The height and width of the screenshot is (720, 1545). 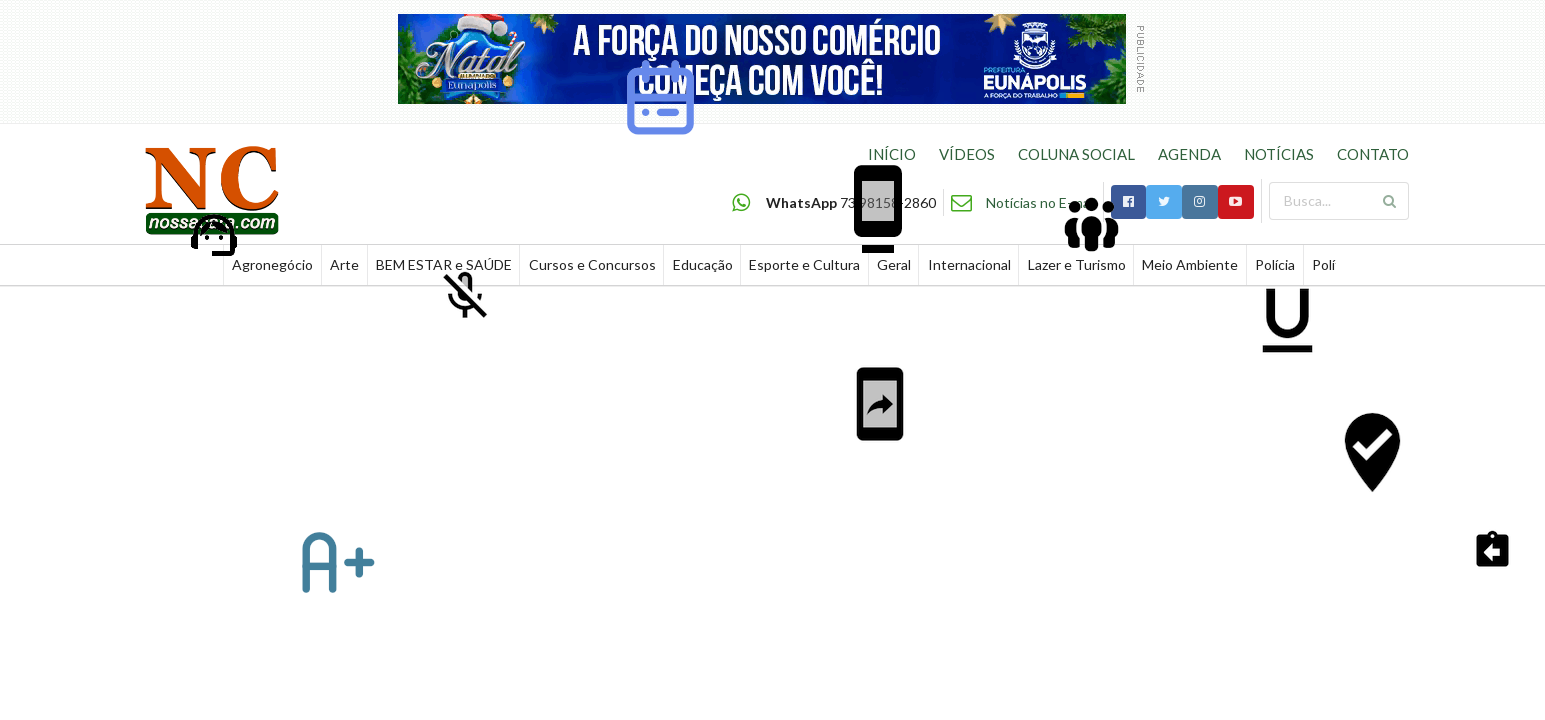 What do you see at coordinates (1492, 550) in the screenshot?
I see `return or send back an assignment` at bounding box center [1492, 550].